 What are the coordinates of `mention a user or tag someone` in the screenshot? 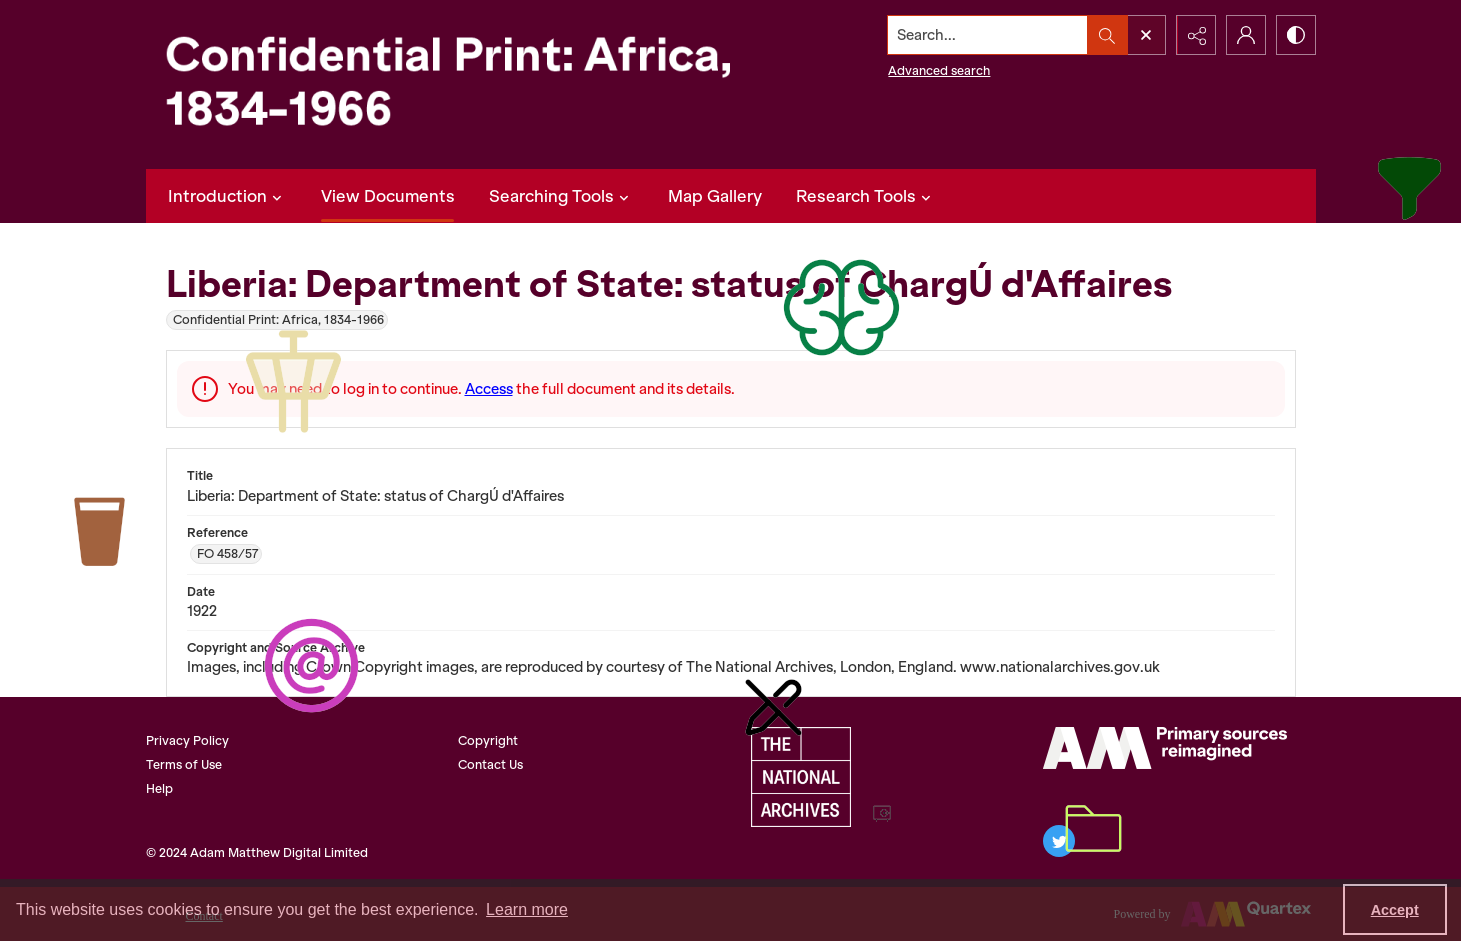 It's located at (311, 665).